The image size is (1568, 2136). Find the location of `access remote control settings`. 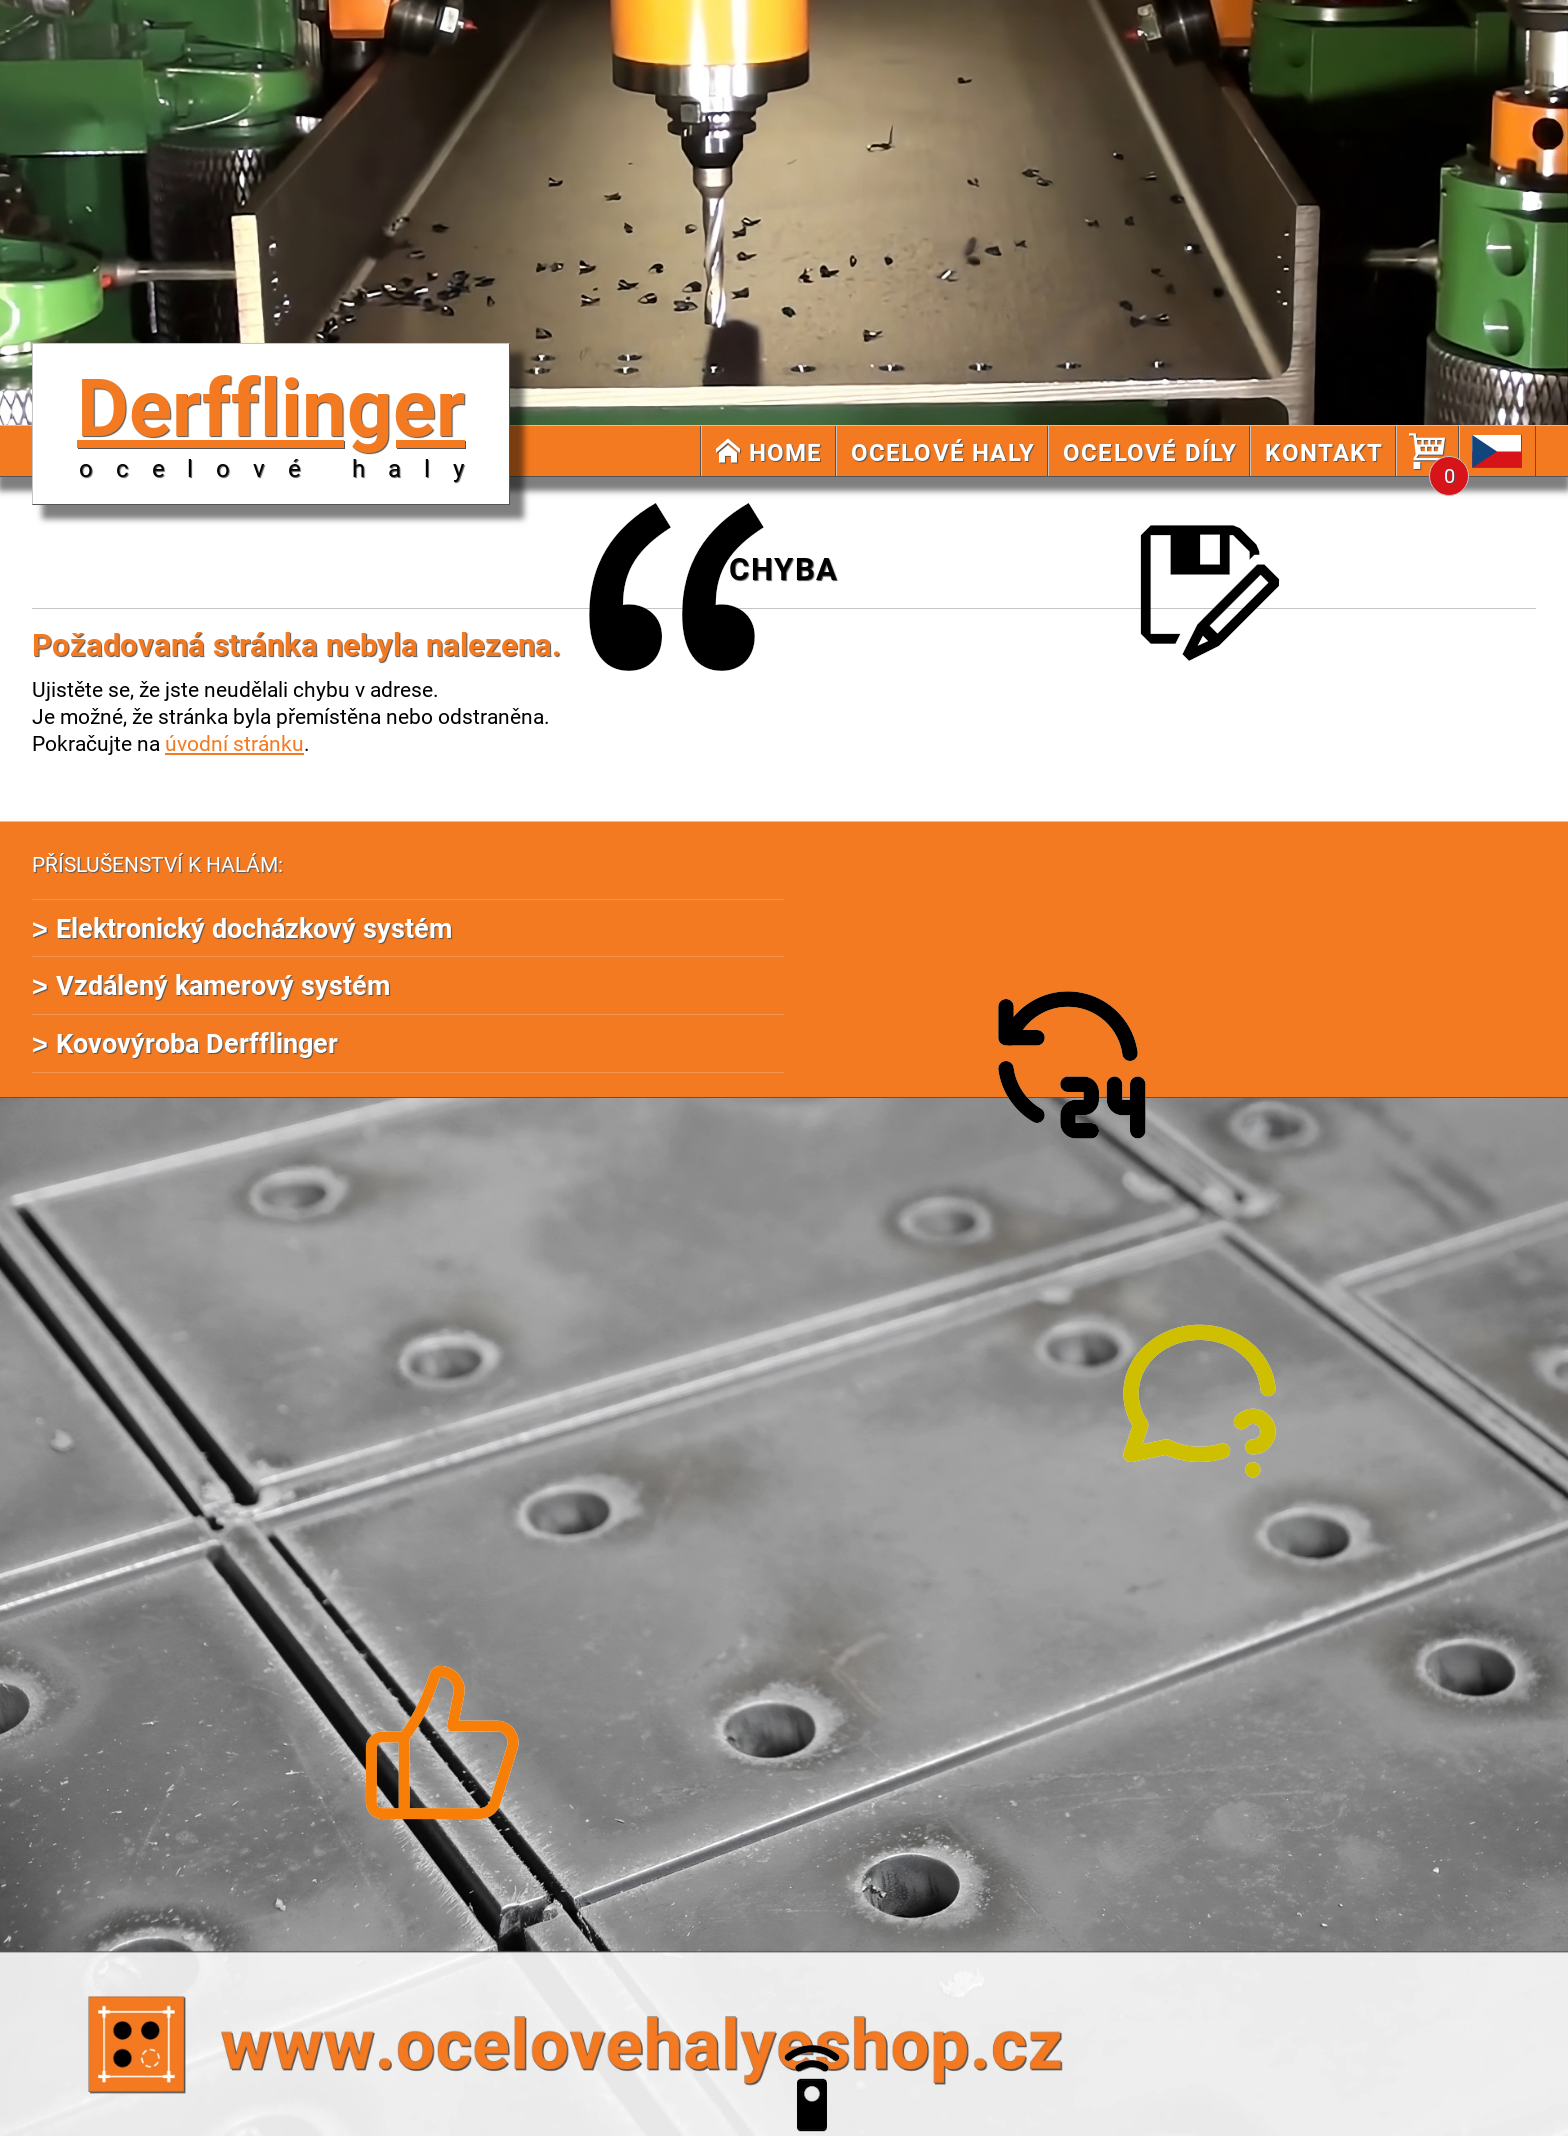

access remote control settings is located at coordinates (812, 2090).